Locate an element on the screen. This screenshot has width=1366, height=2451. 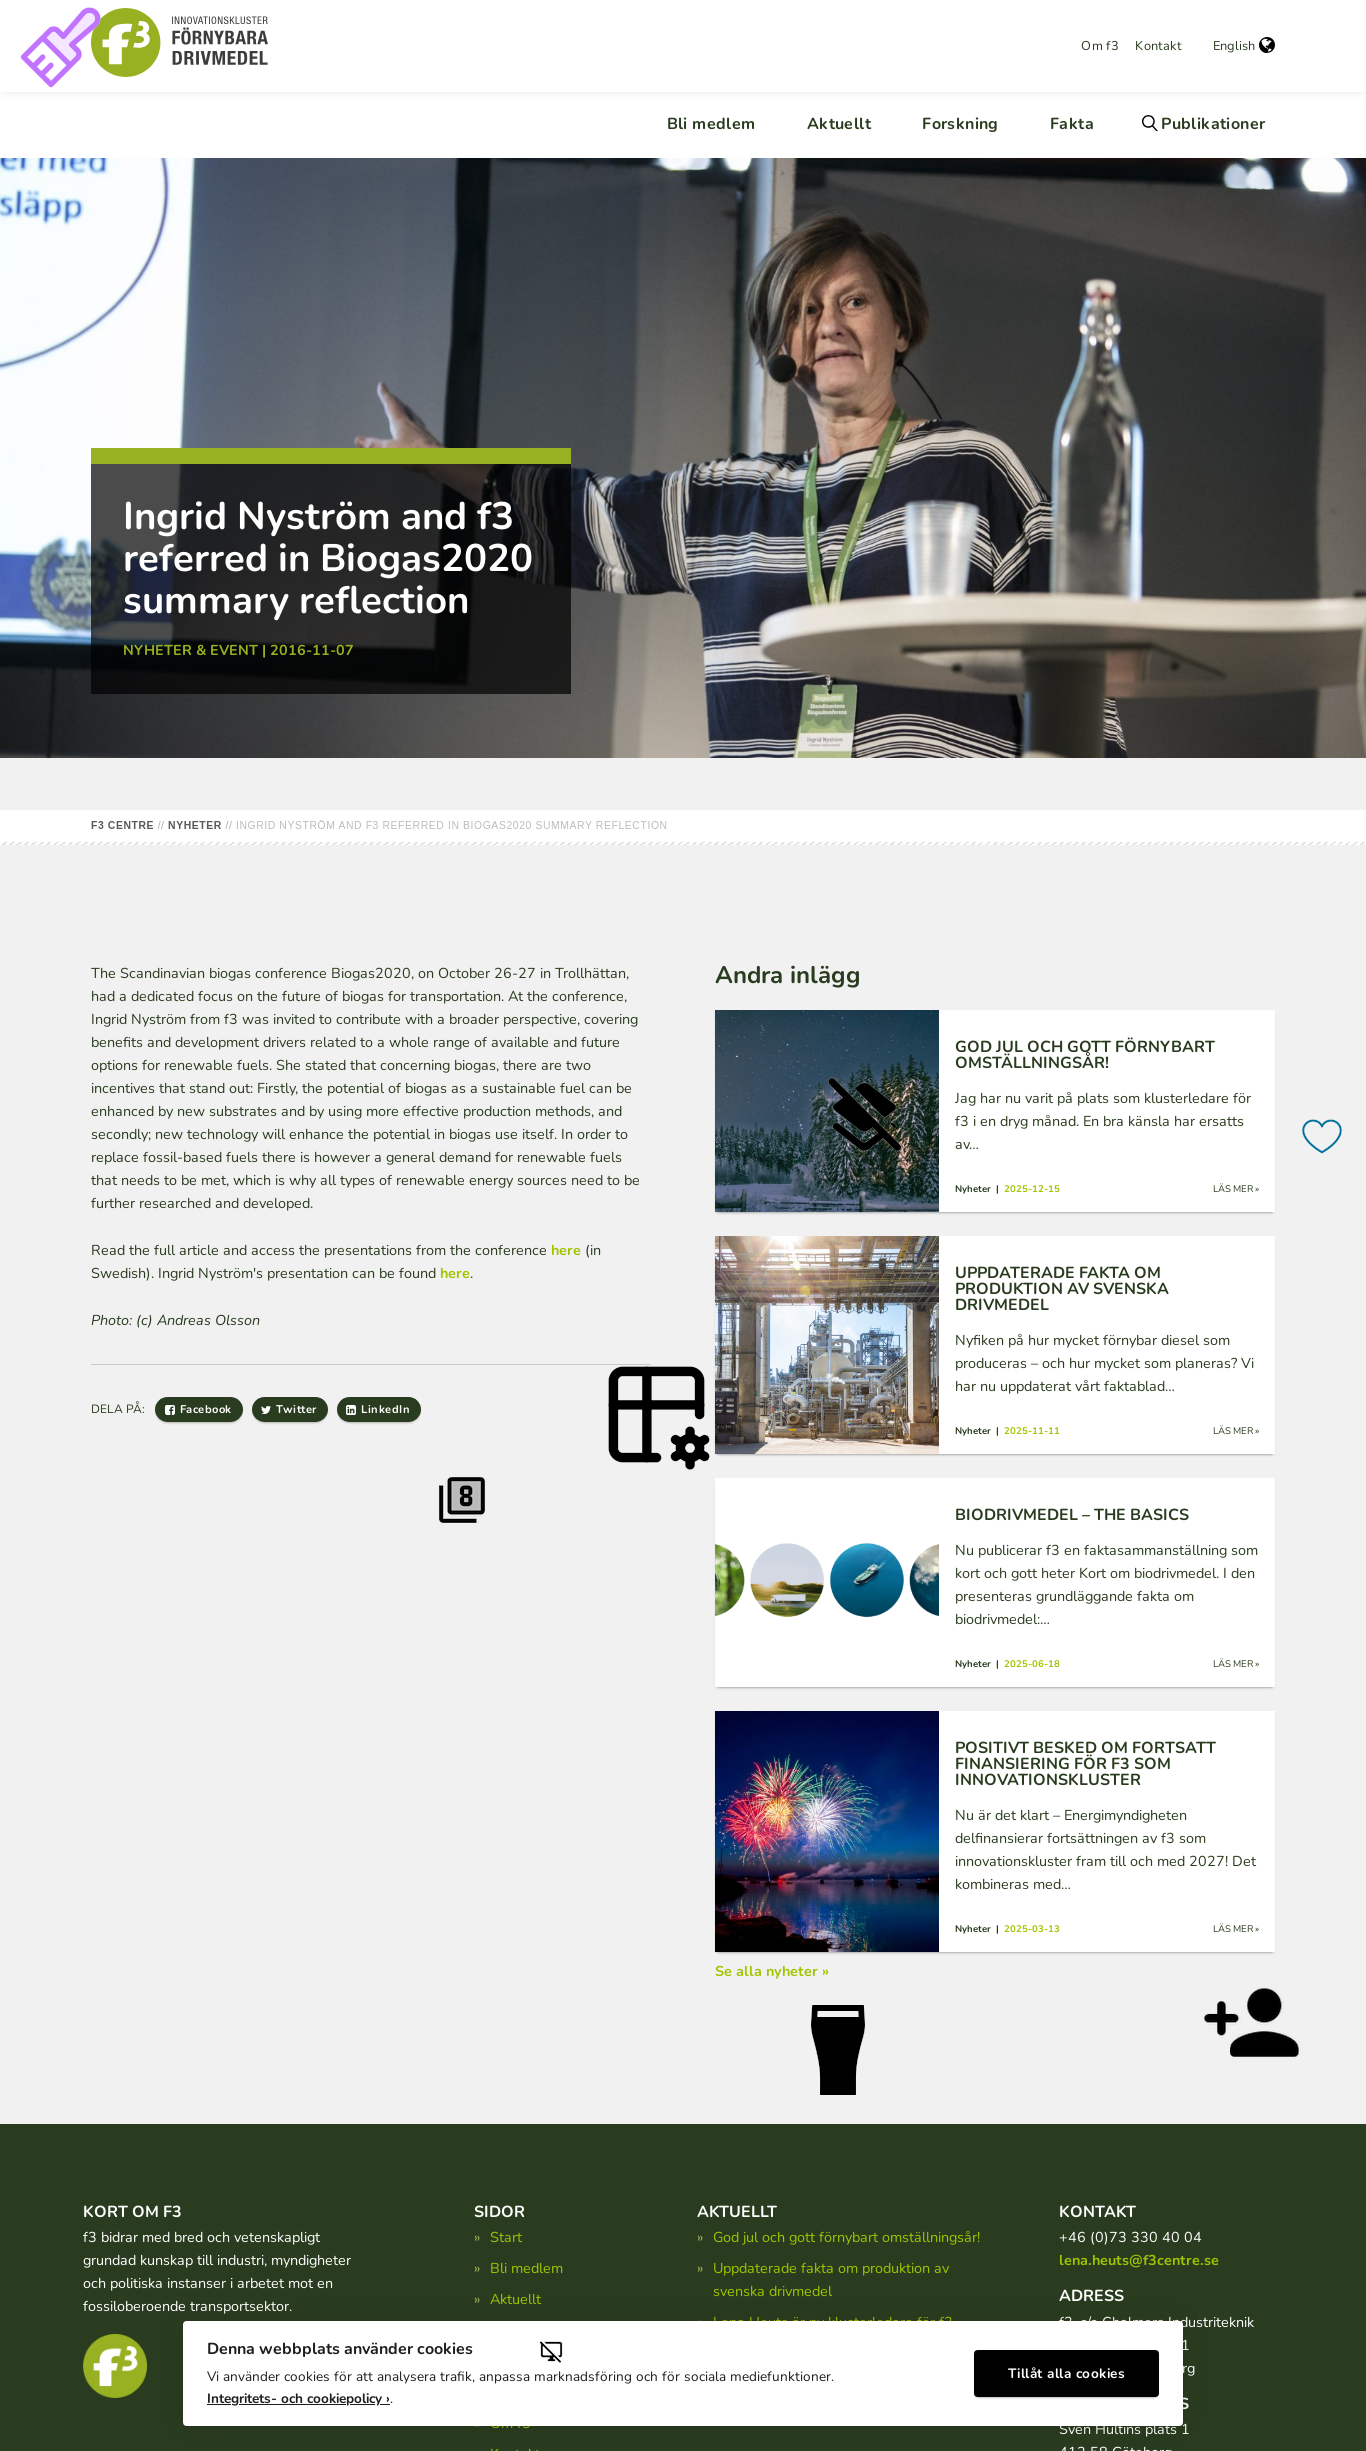
clear all map layers is located at coordinates (864, 1118).